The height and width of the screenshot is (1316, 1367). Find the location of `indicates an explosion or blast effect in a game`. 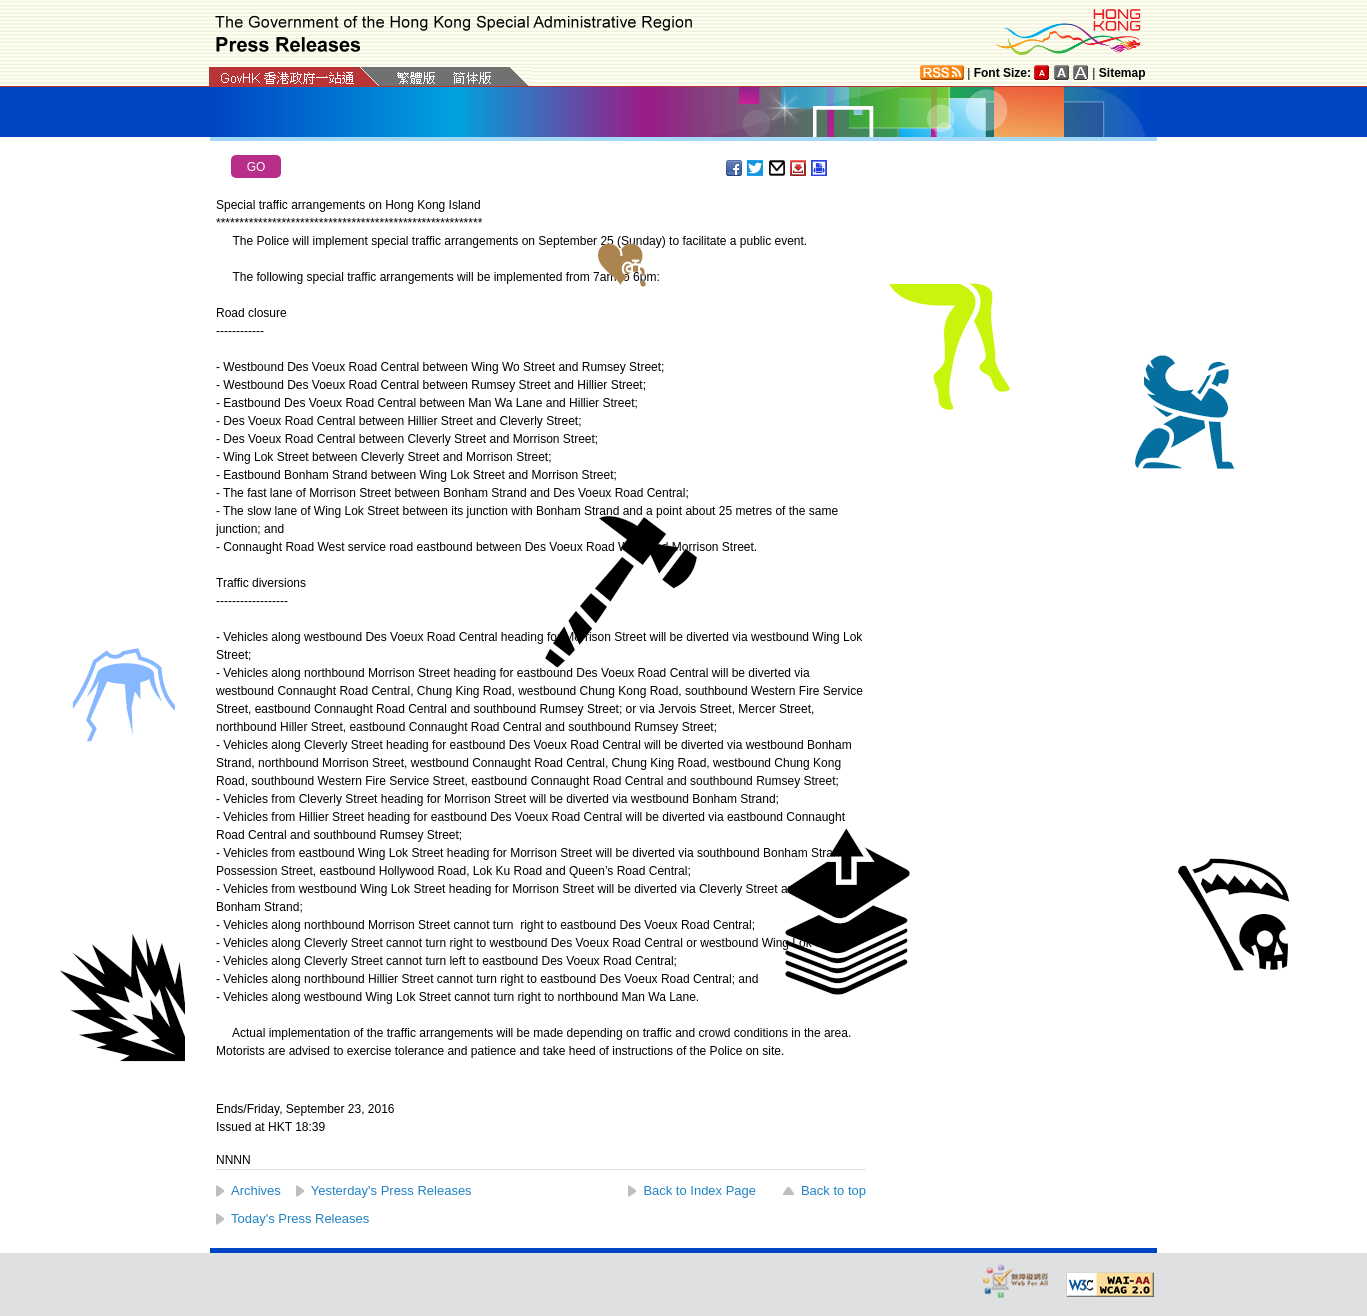

indicates an explosion or blast effect in a game is located at coordinates (122, 996).